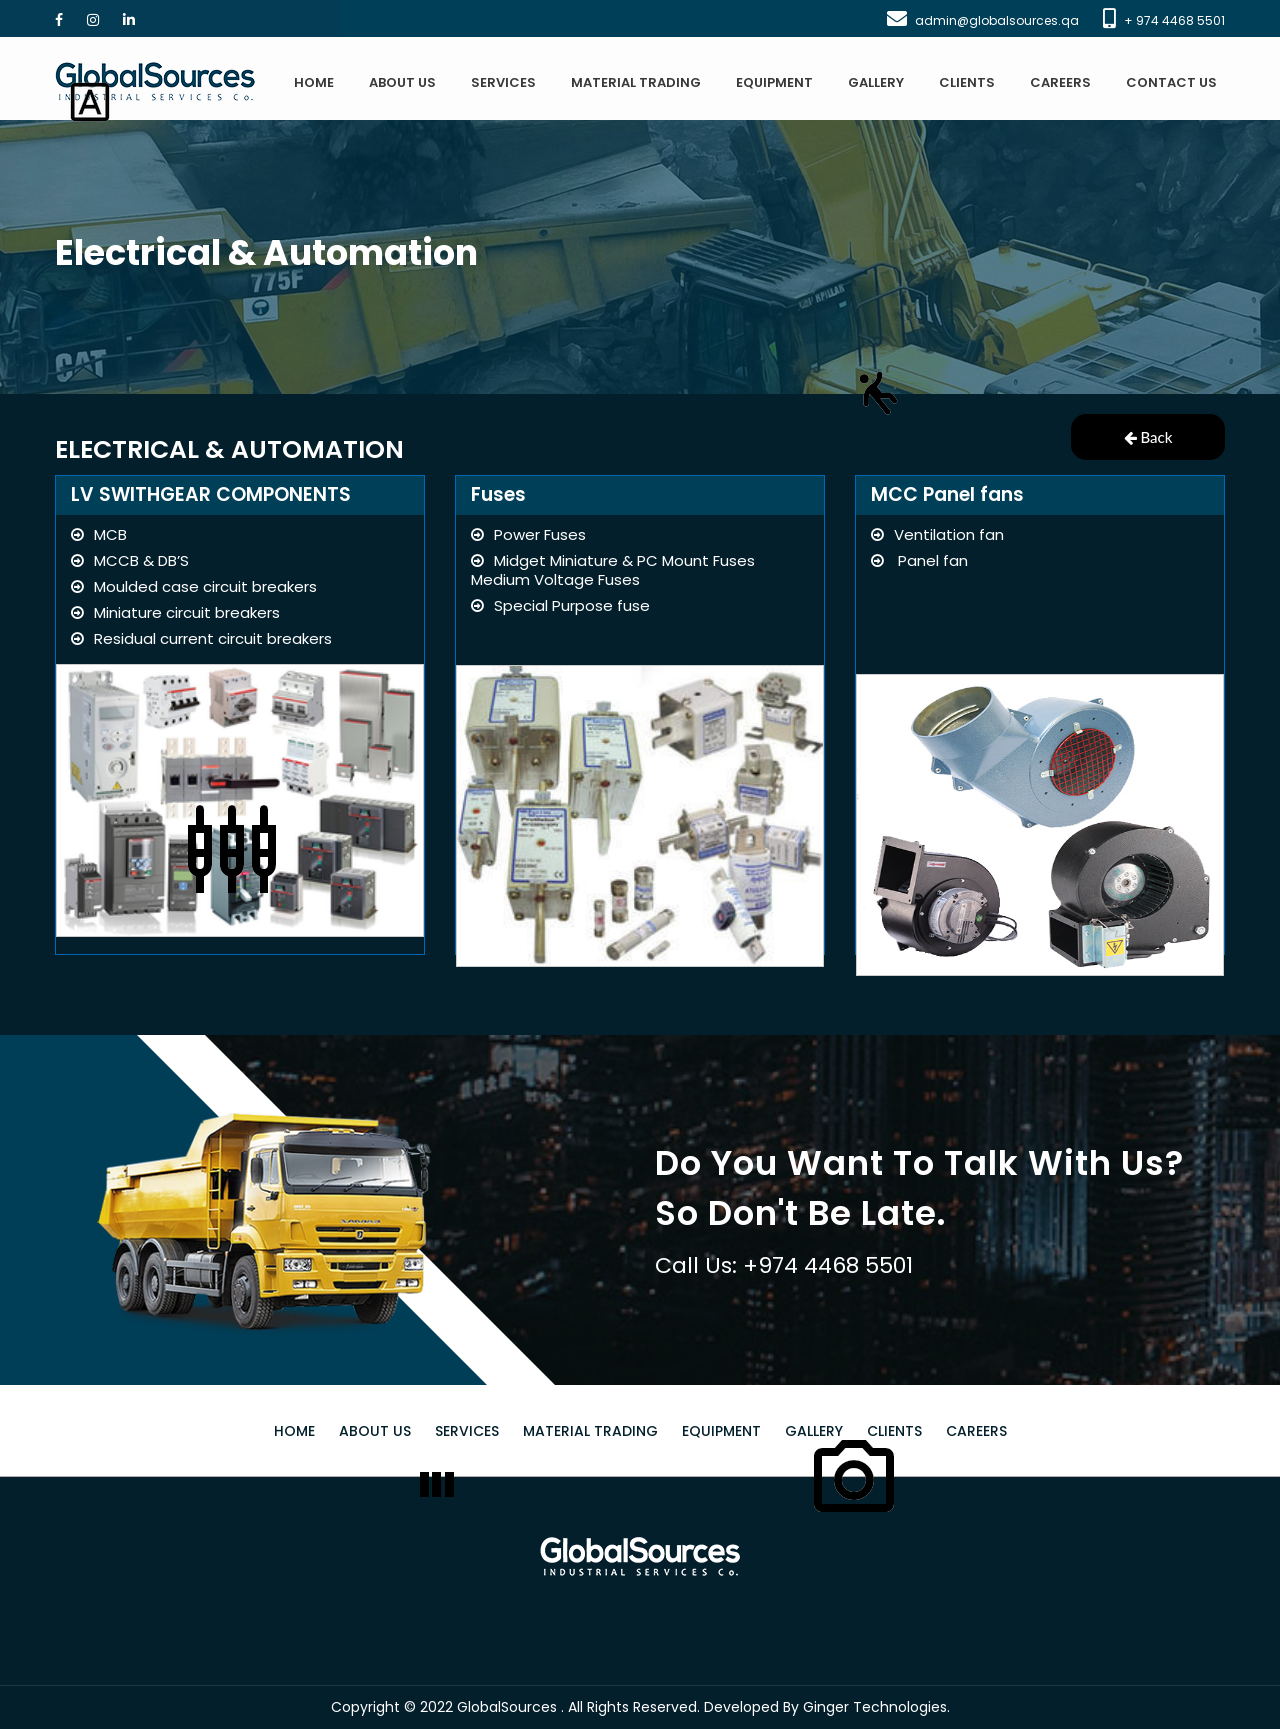  What do you see at coordinates (437, 1484) in the screenshot?
I see `switch to week view in calendar` at bounding box center [437, 1484].